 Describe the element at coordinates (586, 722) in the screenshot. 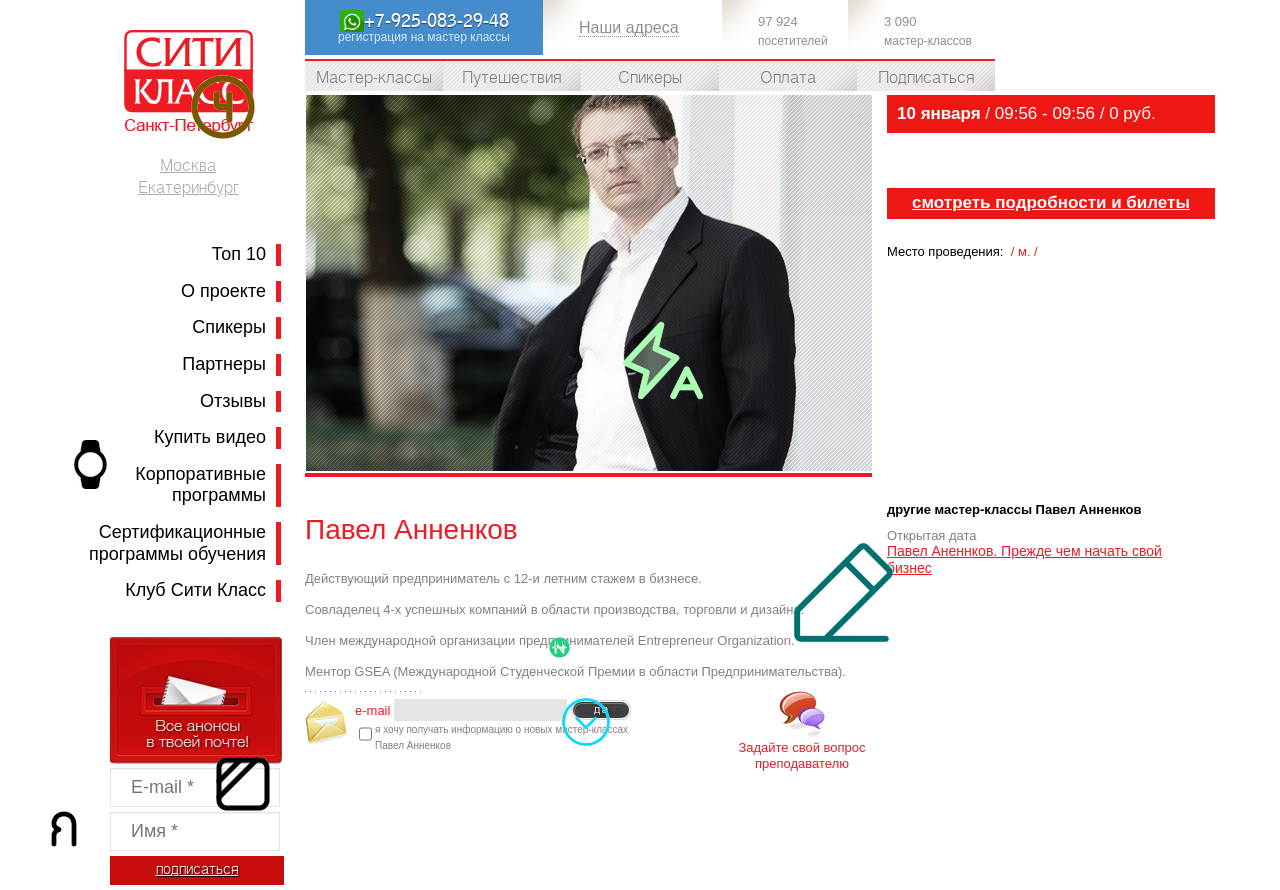

I see `expand to show more content` at that location.